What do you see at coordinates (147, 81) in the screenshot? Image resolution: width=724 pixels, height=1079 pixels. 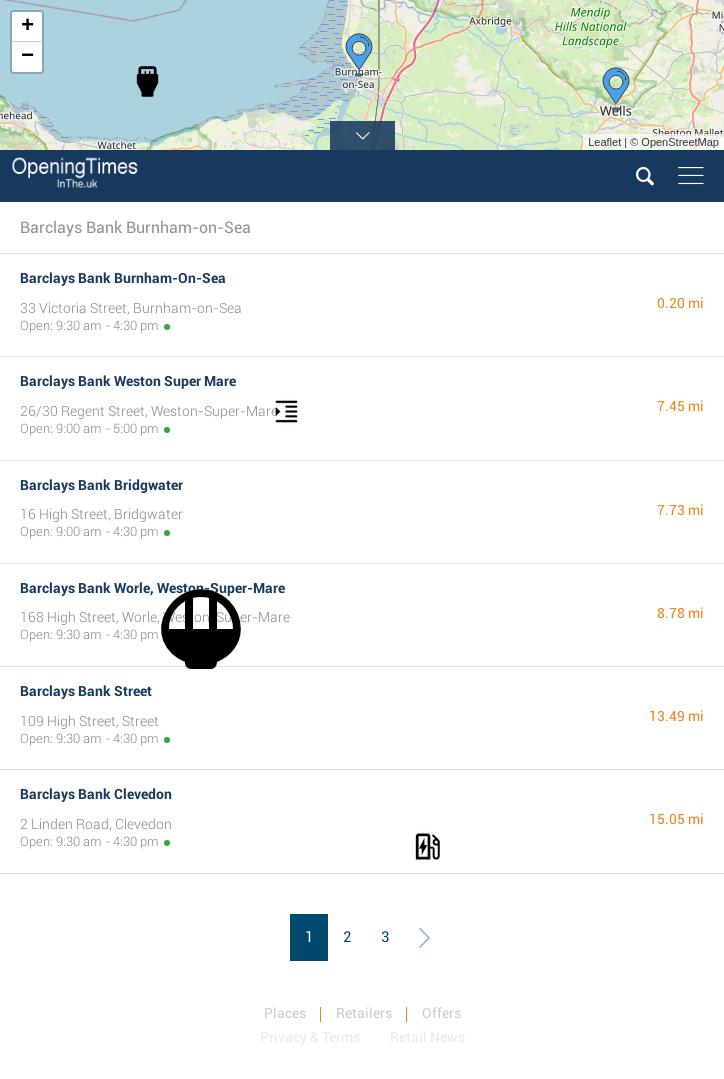 I see `configure HDMI input settings` at bounding box center [147, 81].